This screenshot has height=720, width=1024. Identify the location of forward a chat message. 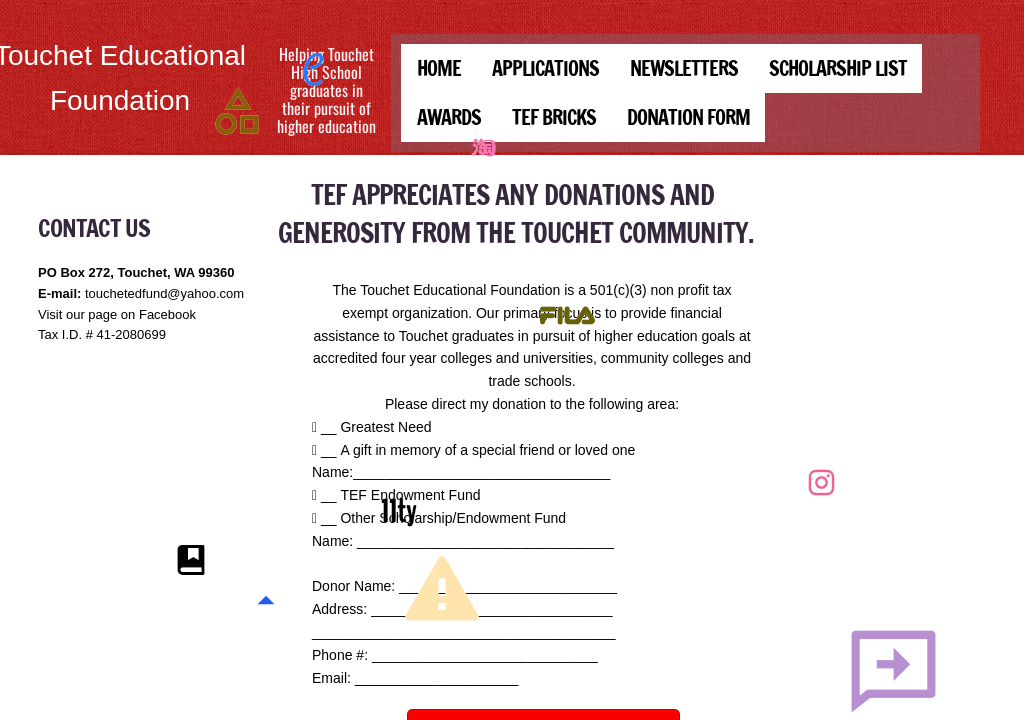
(893, 668).